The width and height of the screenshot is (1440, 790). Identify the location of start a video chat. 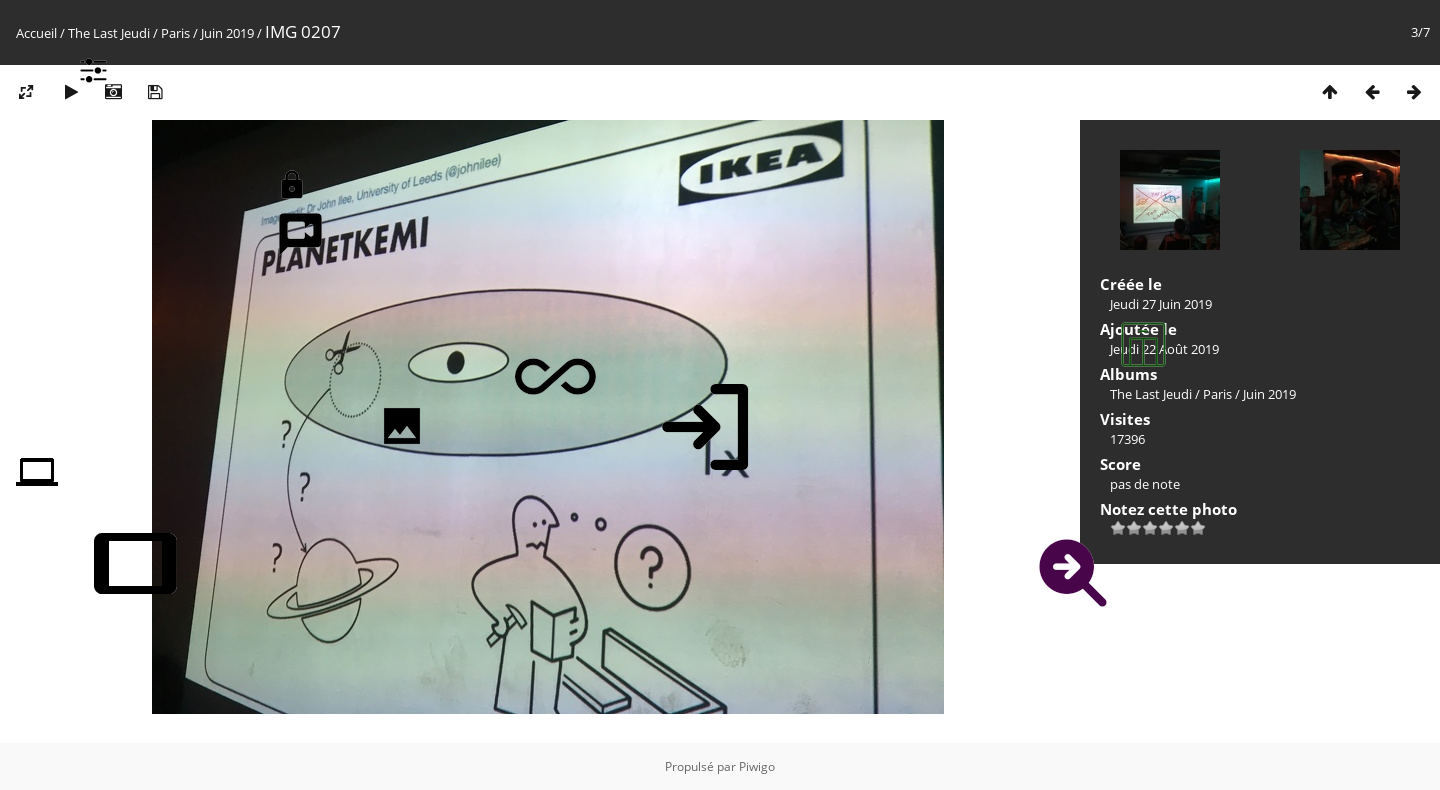
(300, 234).